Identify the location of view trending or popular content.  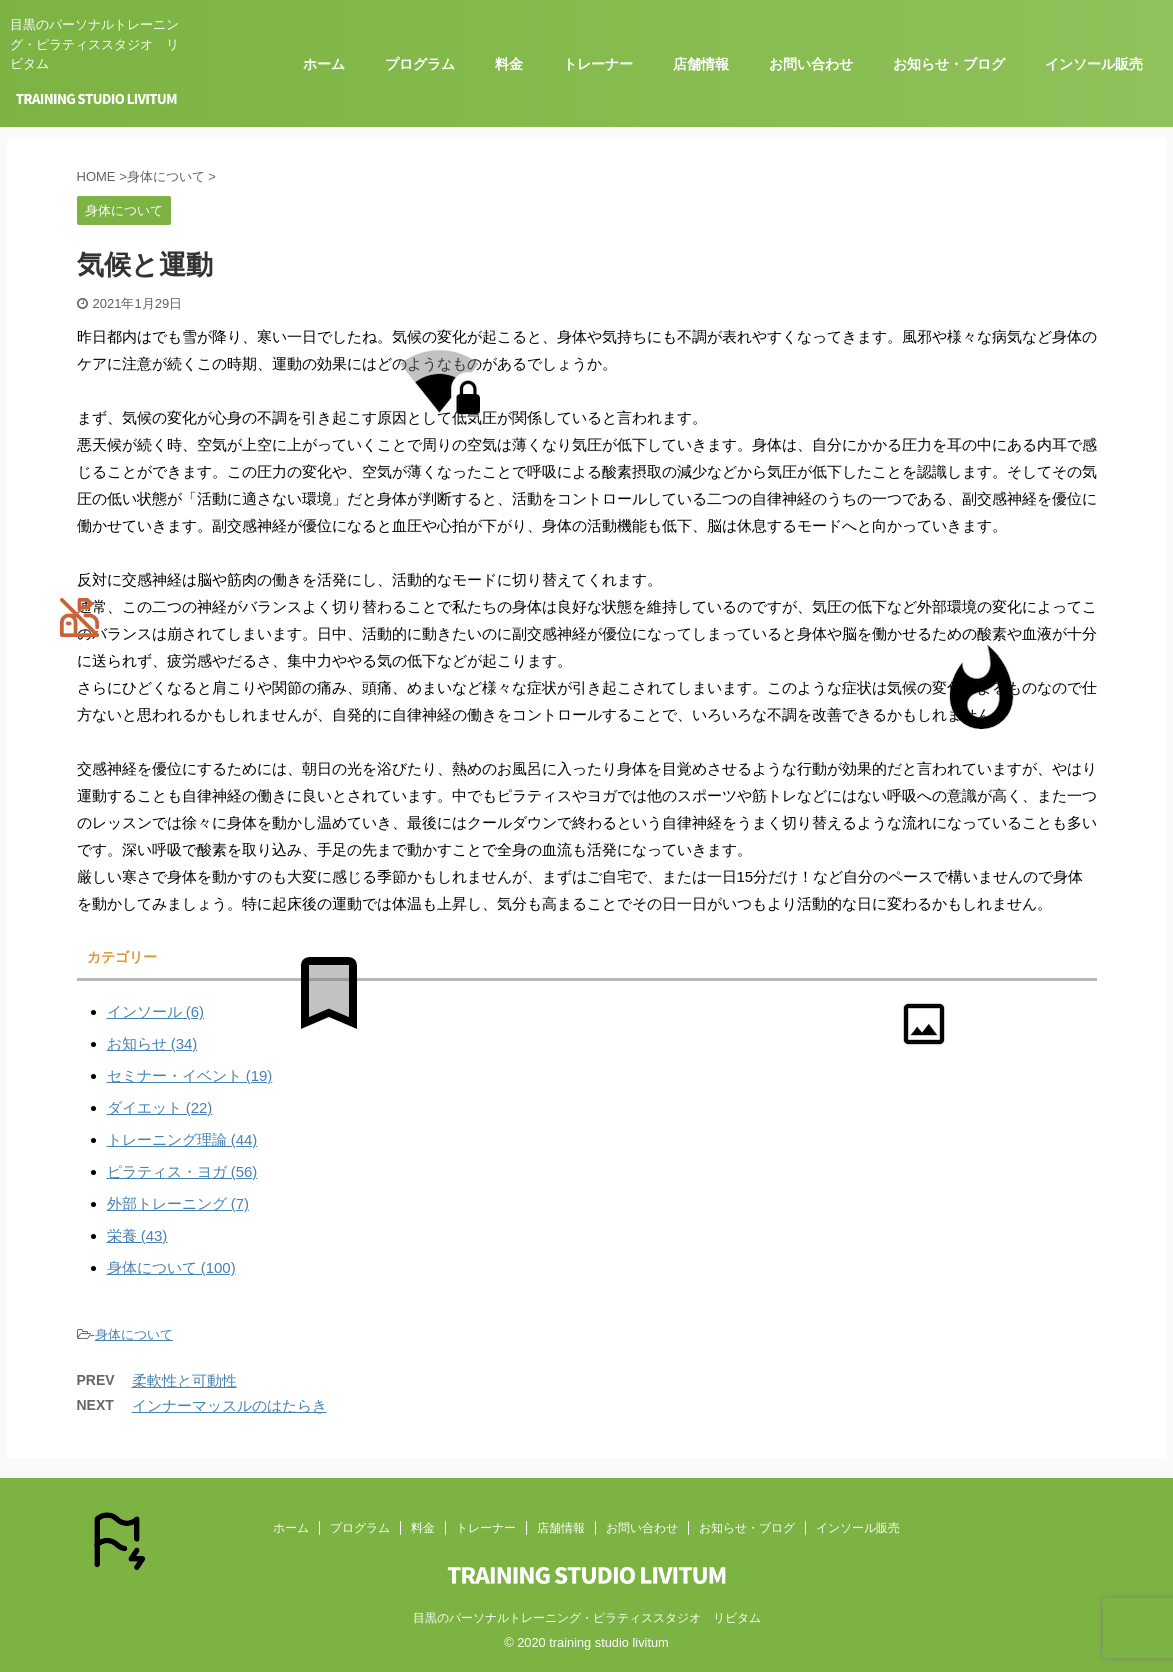
(981, 689).